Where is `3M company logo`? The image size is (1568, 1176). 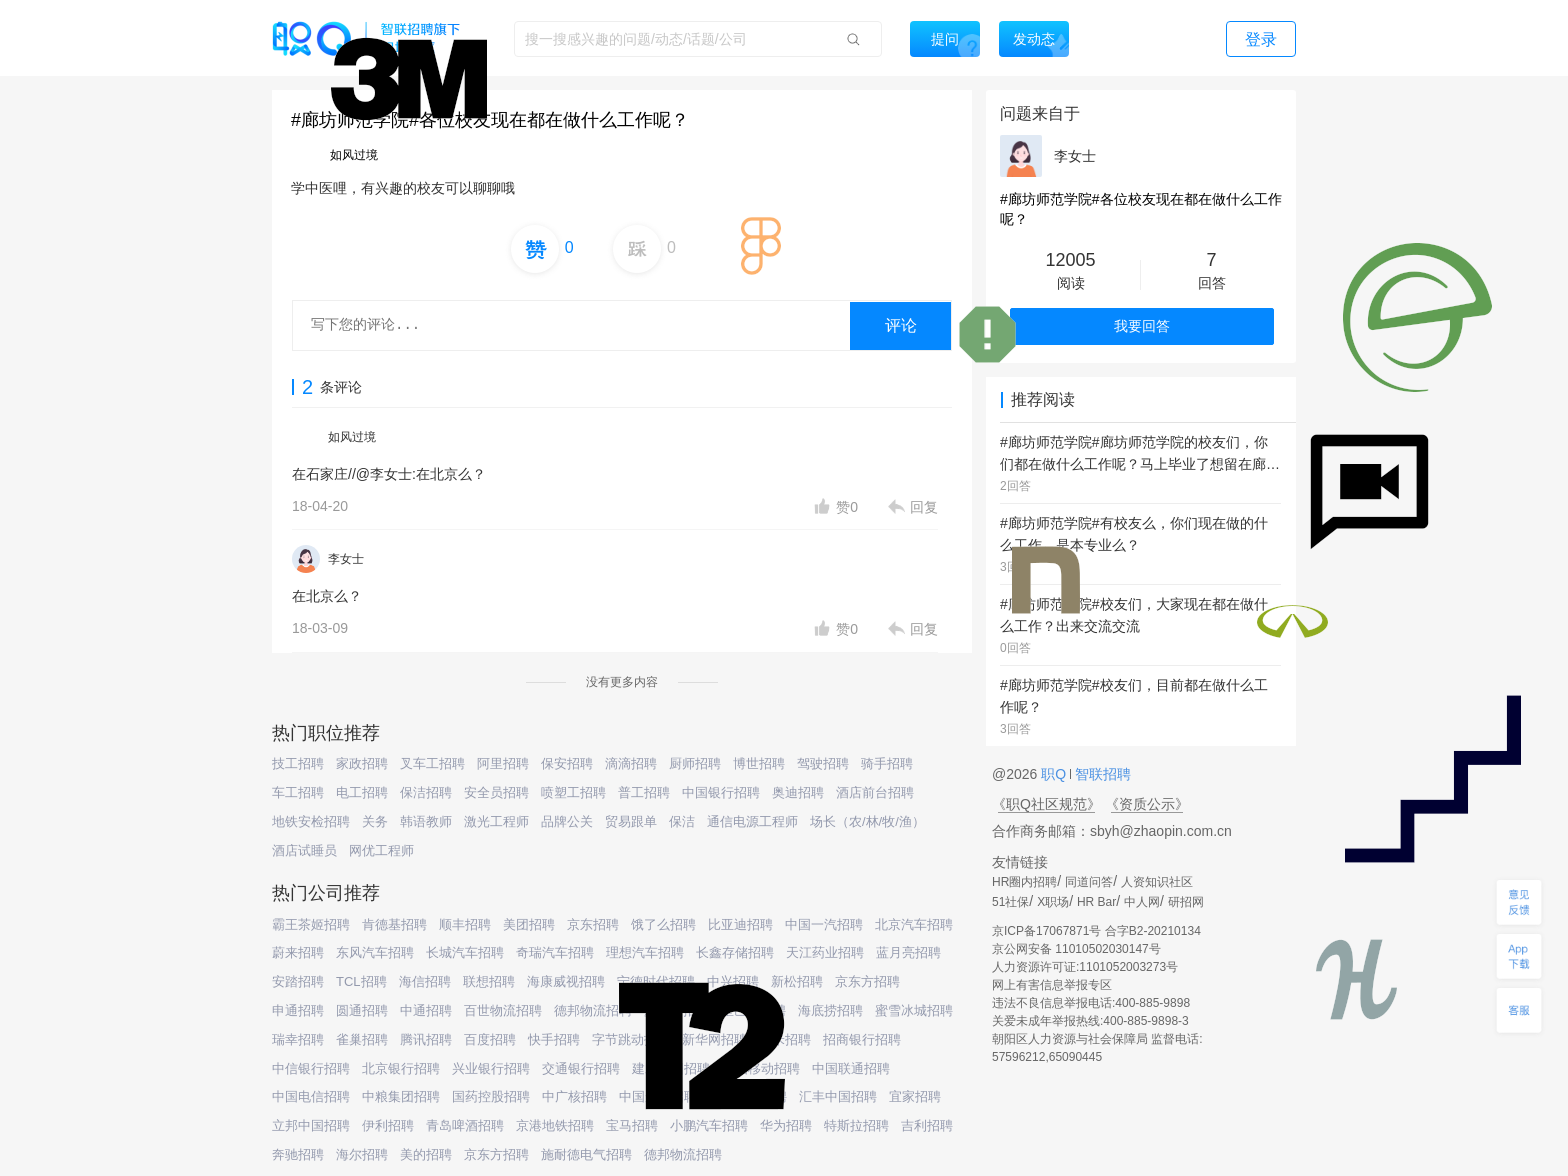 3M company logo is located at coordinates (409, 79).